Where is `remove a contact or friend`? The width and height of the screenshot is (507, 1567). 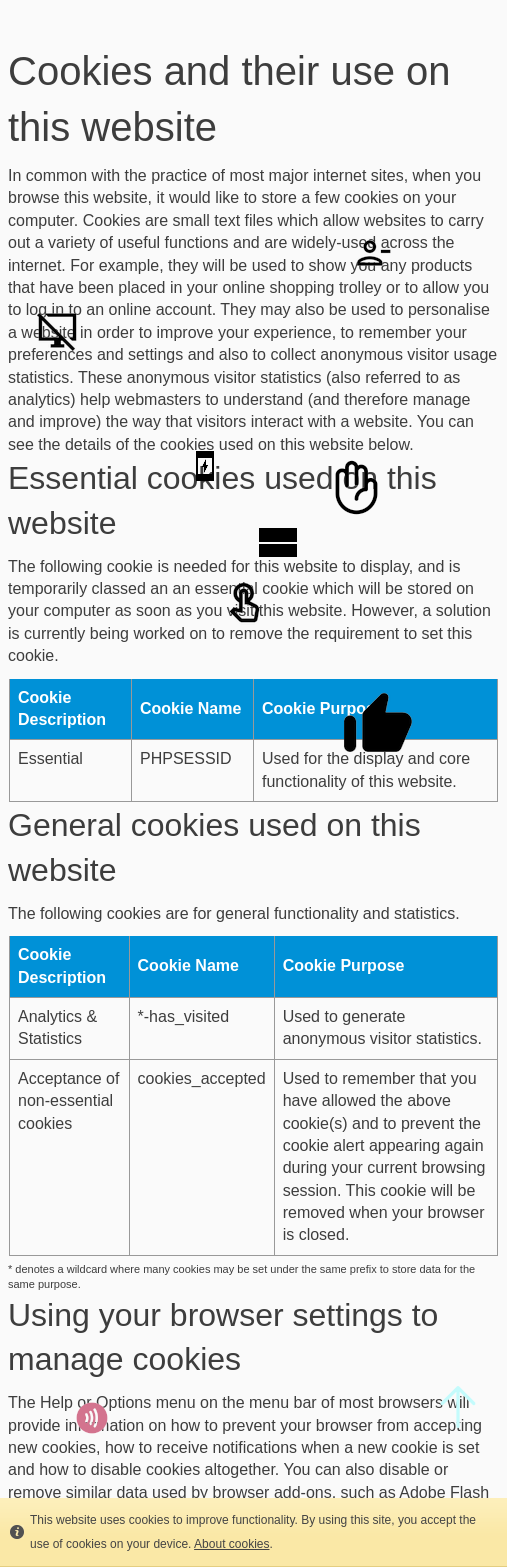 remove a contact or friend is located at coordinates (373, 253).